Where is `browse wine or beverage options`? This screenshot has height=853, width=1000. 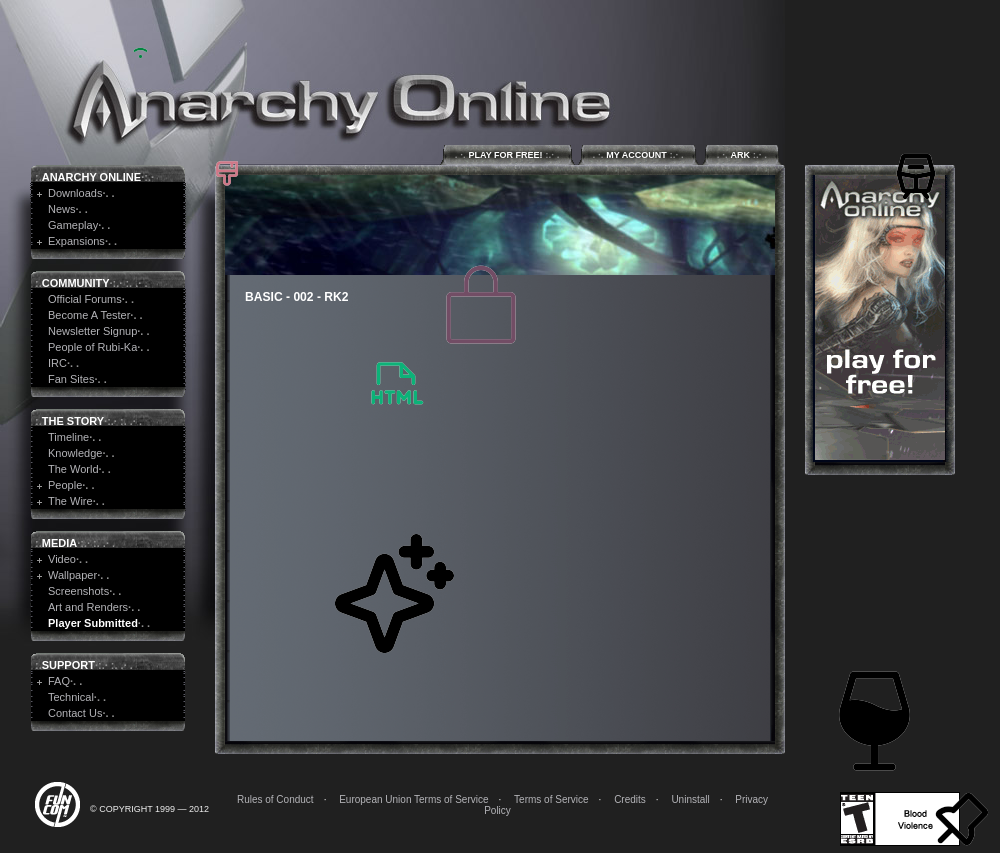 browse wine or beverage options is located at coordinates (874, 717).